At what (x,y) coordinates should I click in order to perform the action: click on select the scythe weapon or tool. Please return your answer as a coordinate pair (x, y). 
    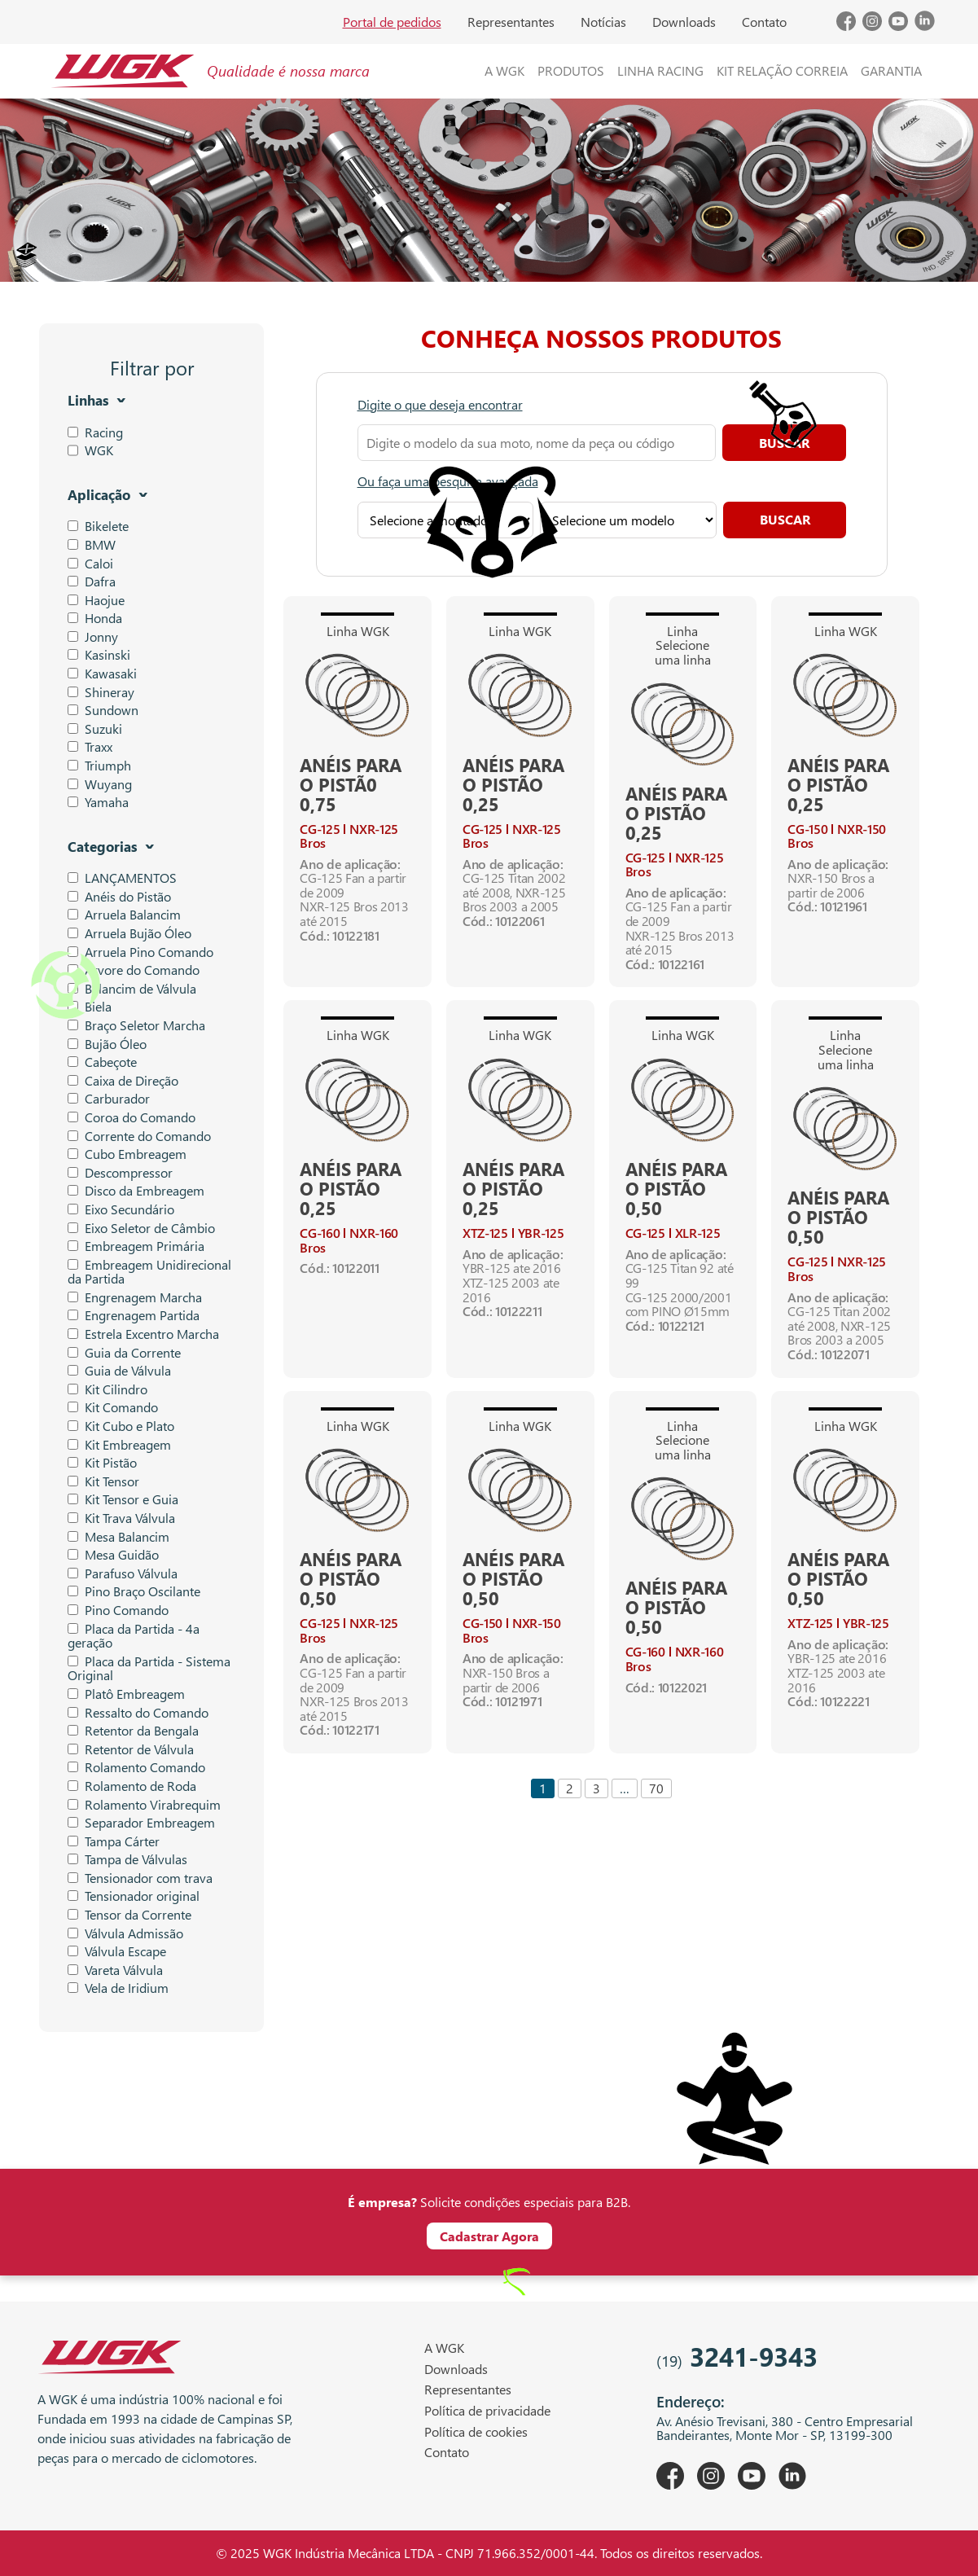
    Looking at the image, I should click on (516, 2281).